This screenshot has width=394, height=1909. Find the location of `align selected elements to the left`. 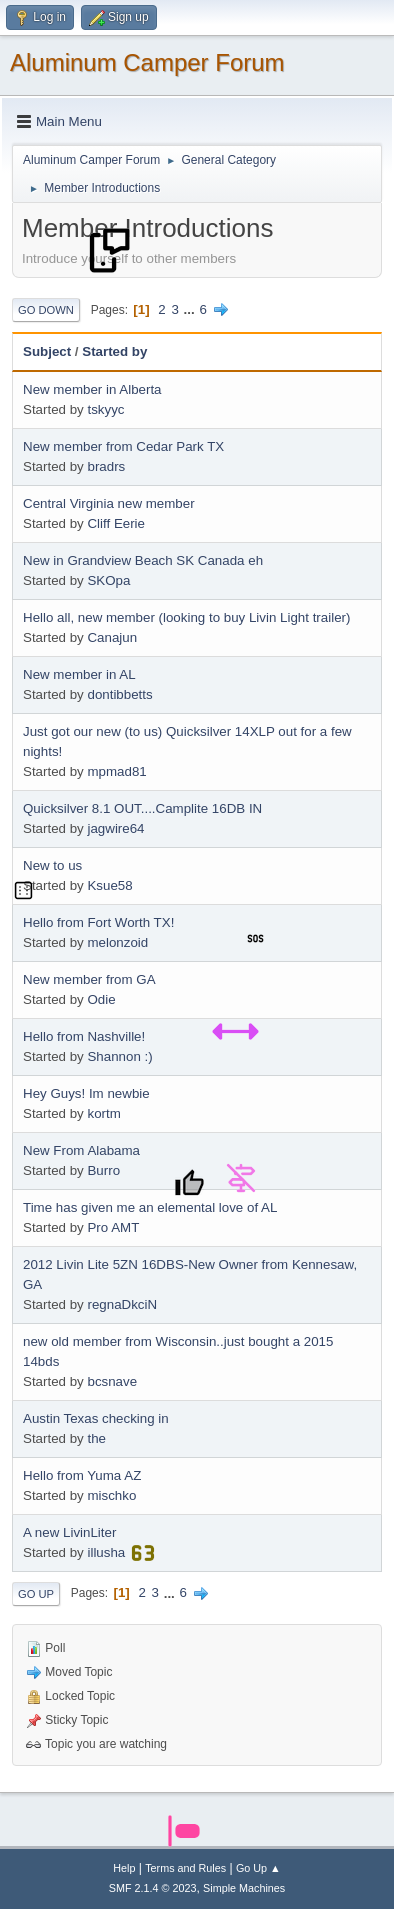

align selected elements to the left is located at coordinates (184, 1831).